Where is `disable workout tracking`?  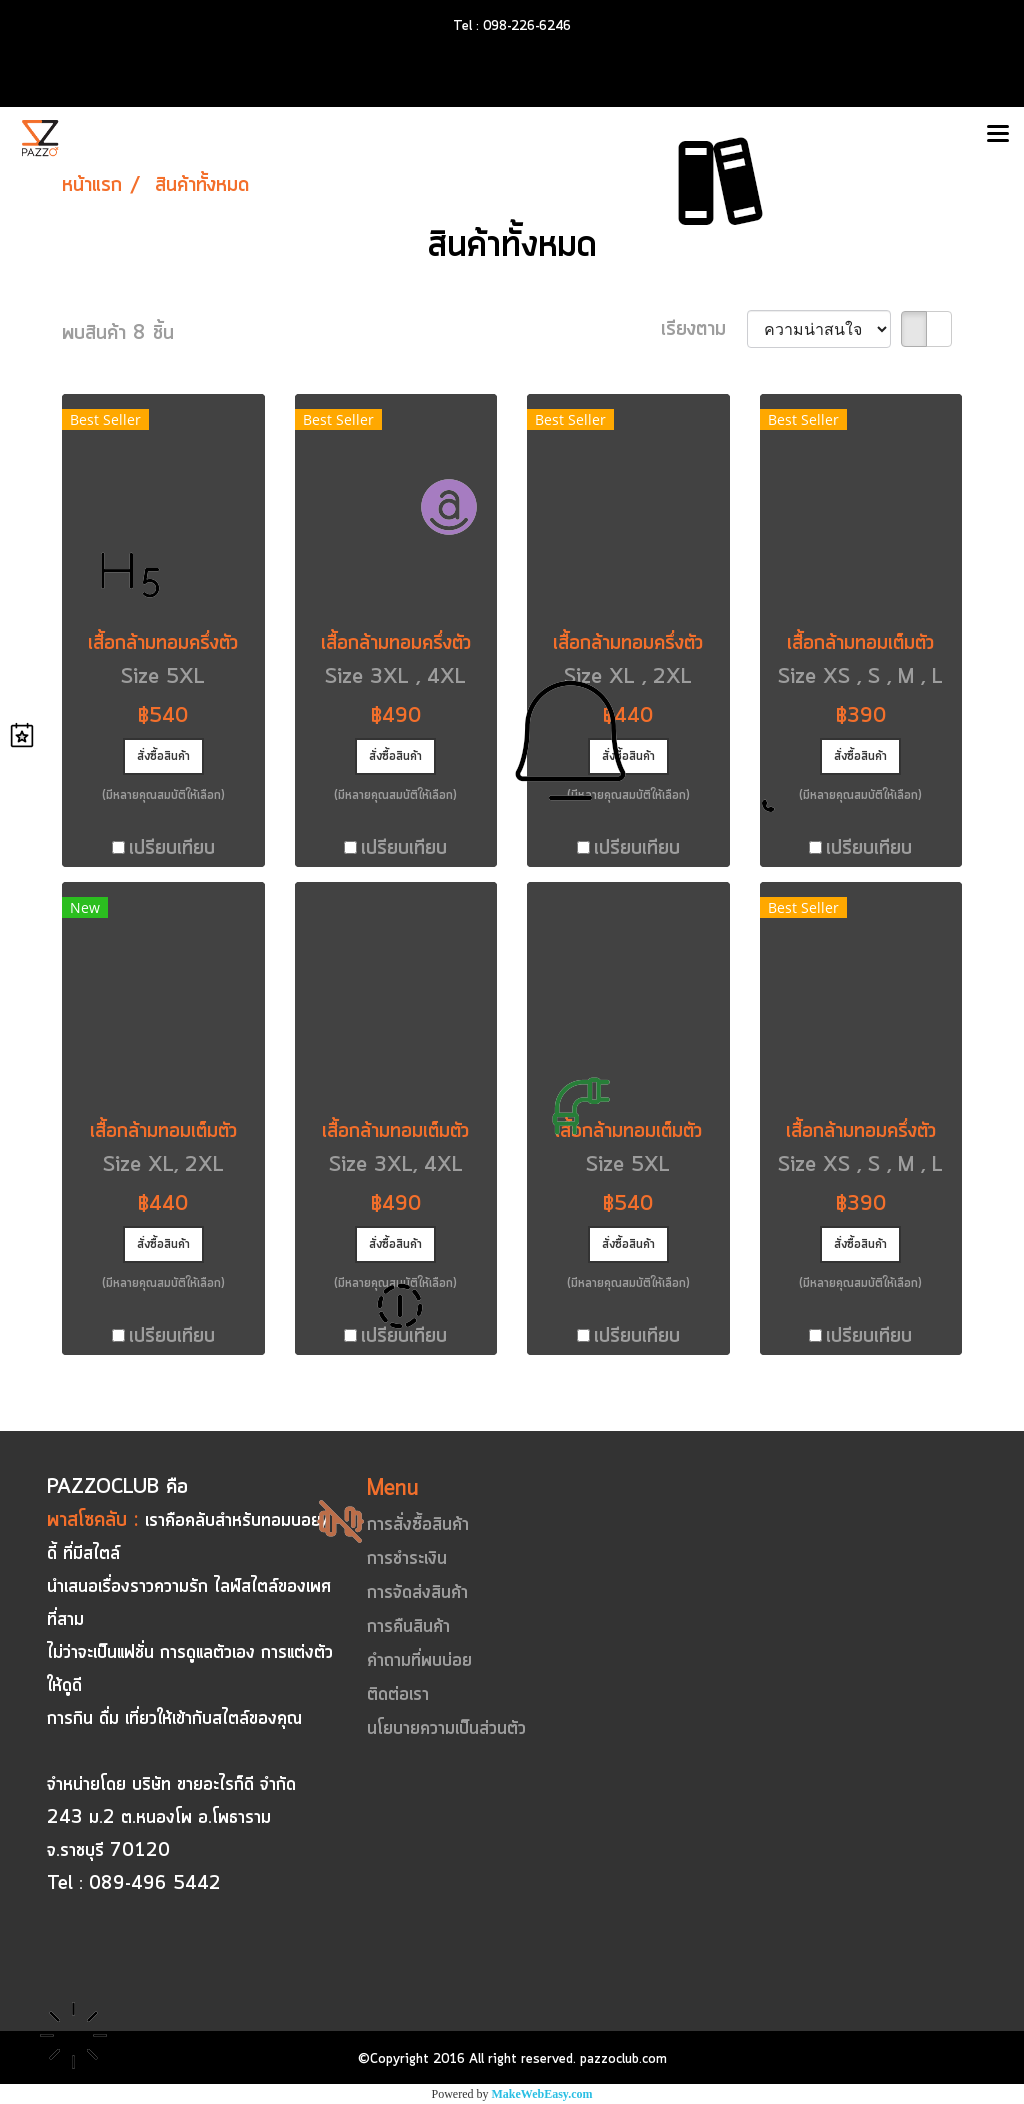 disable workout tracking is located at coordinates (340, 1521).